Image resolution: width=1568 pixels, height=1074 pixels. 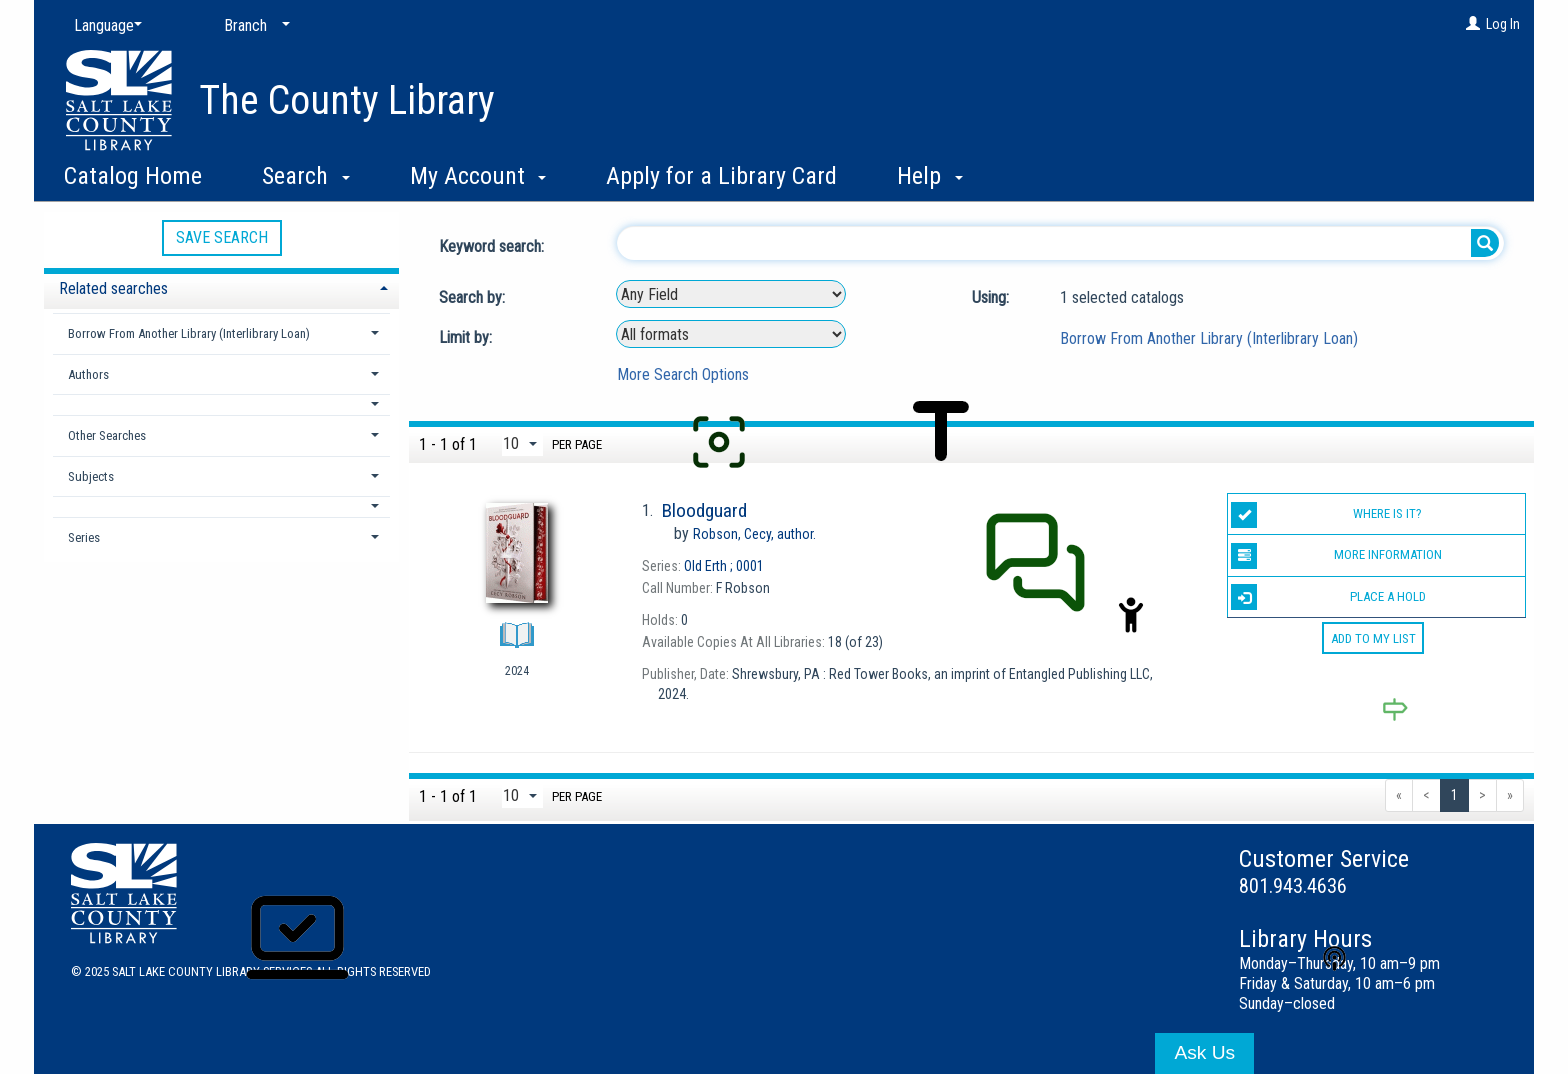 What do you see at coordinates (1334, 958) in the screenshot?
I see `access podcast library` at bounding box center [1334, 958].